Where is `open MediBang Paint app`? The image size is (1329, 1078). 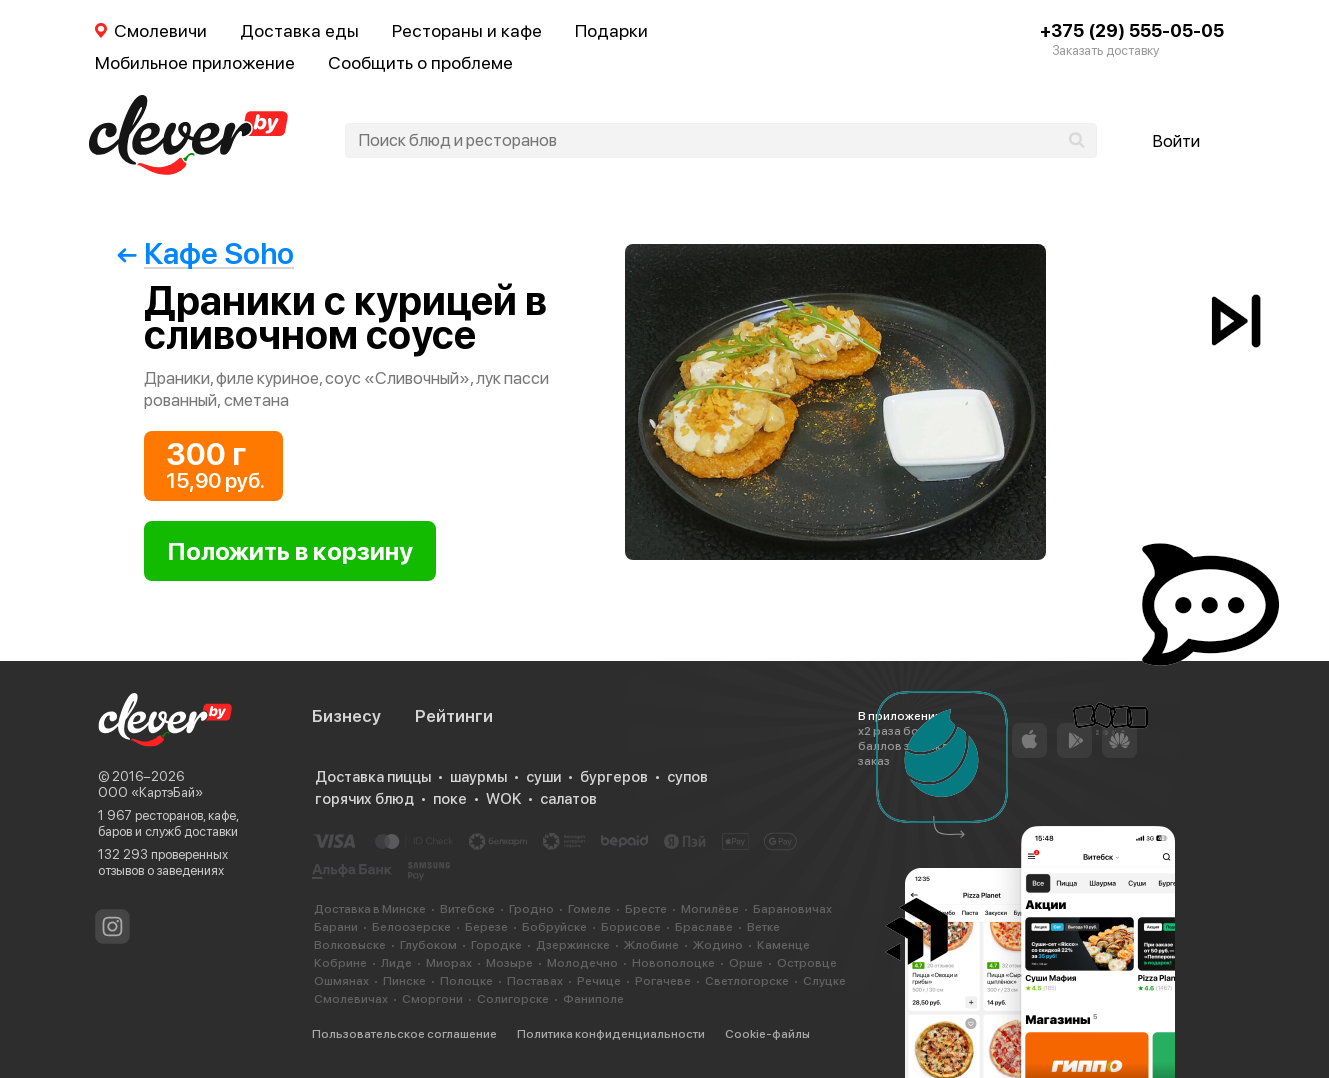
open MediBang Paint app is located at coordinates (942, 757).